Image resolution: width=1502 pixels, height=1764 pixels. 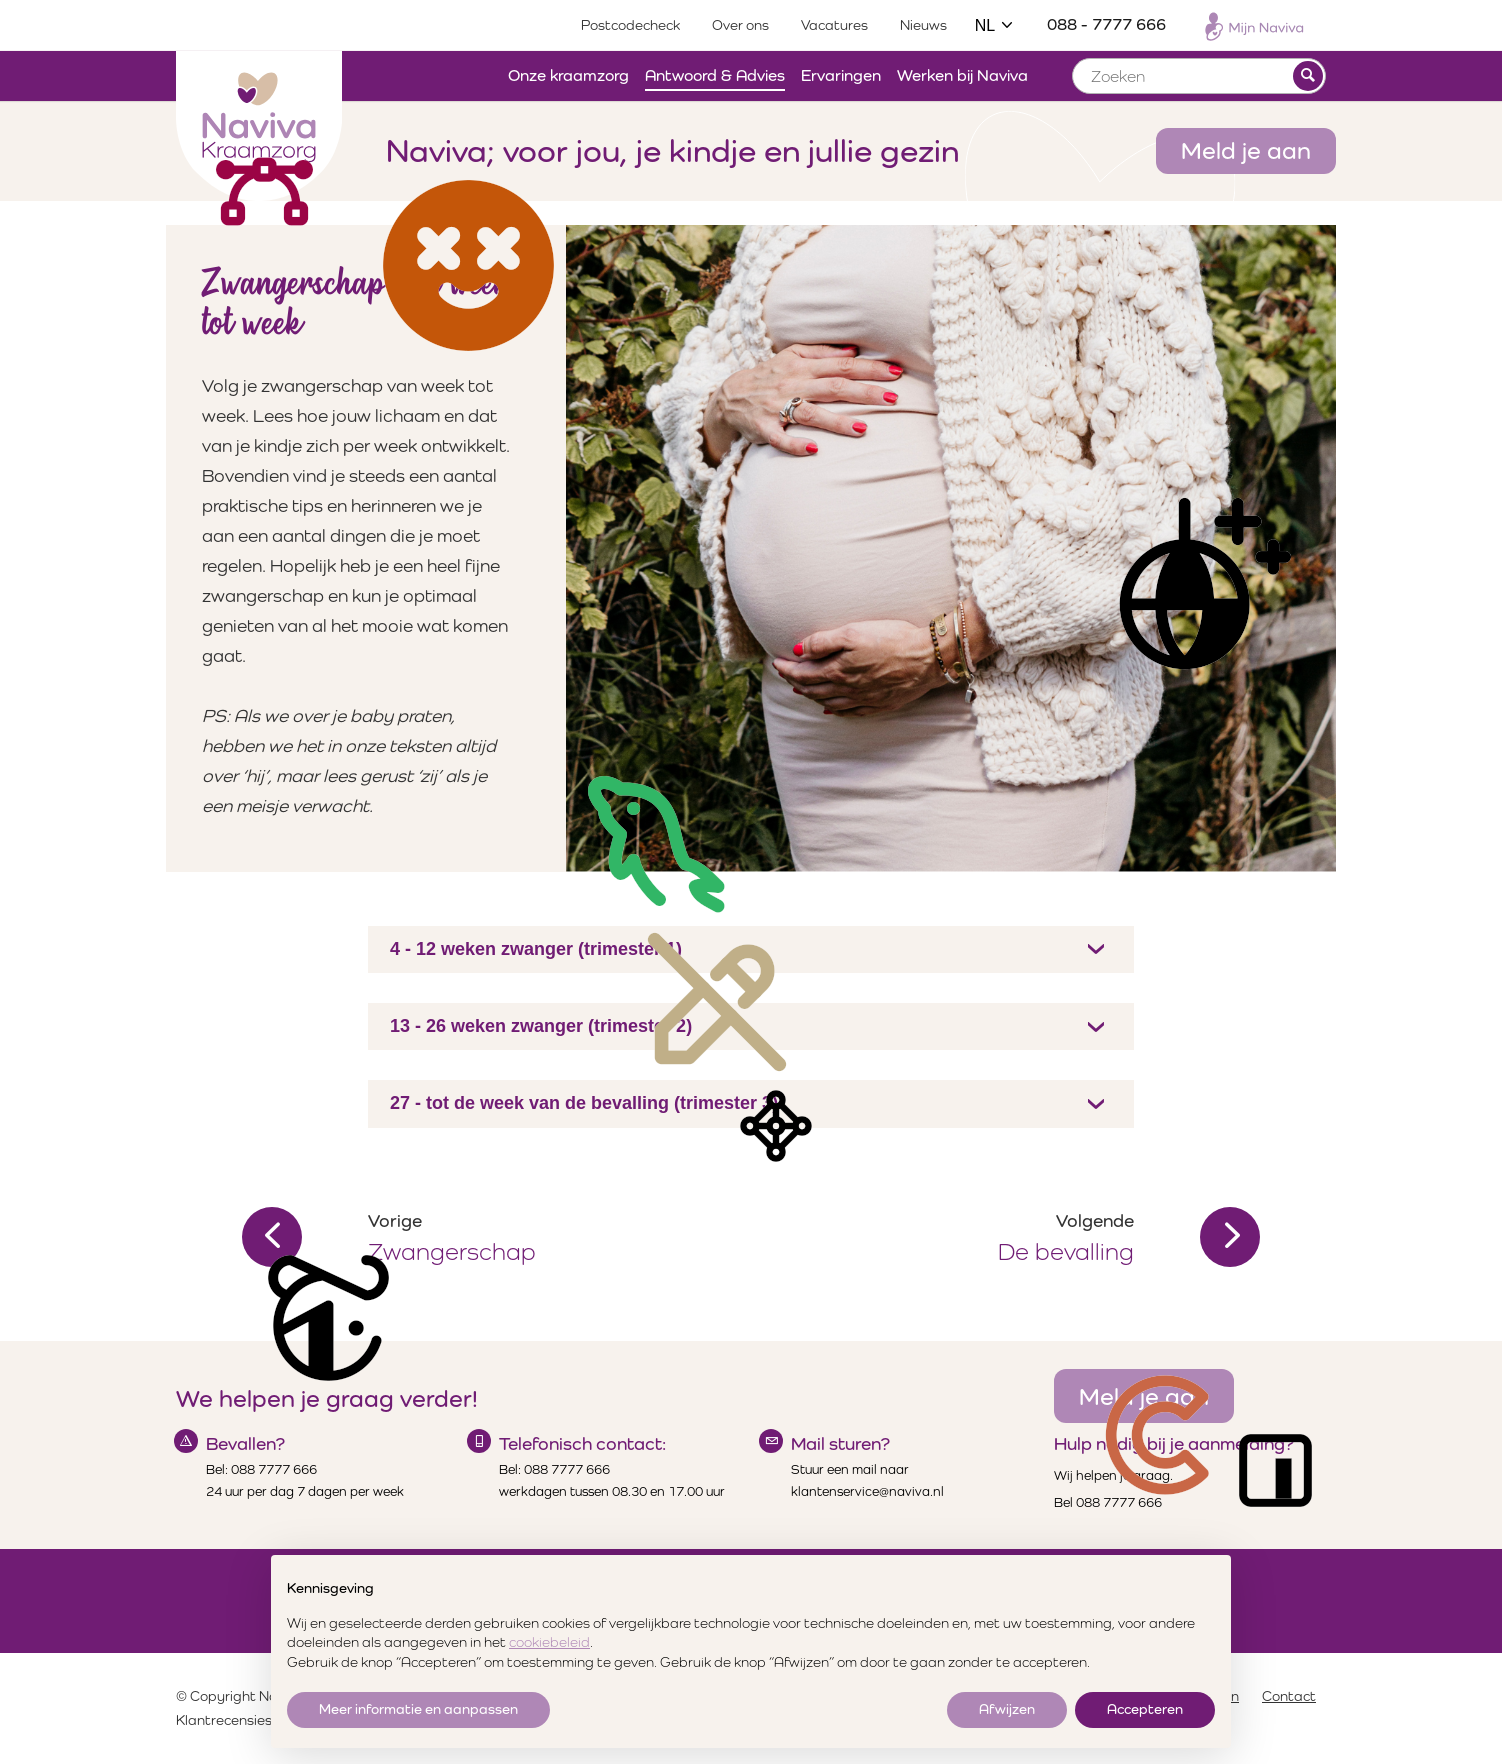 I want to click on edit vector path curves, so click(x=264, y=191).